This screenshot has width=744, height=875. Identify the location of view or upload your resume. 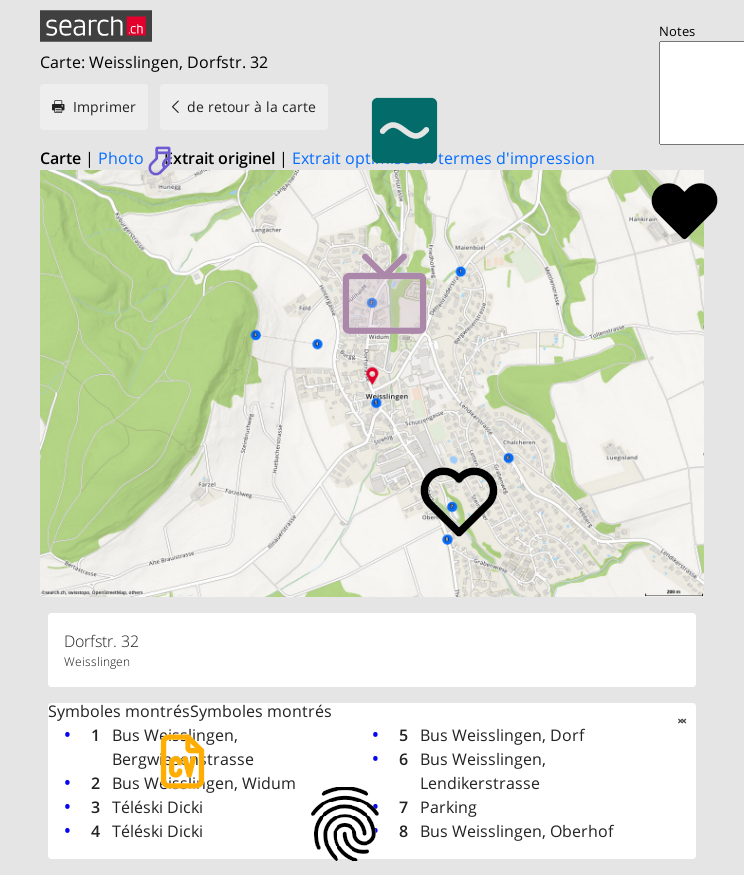
(182, 761).